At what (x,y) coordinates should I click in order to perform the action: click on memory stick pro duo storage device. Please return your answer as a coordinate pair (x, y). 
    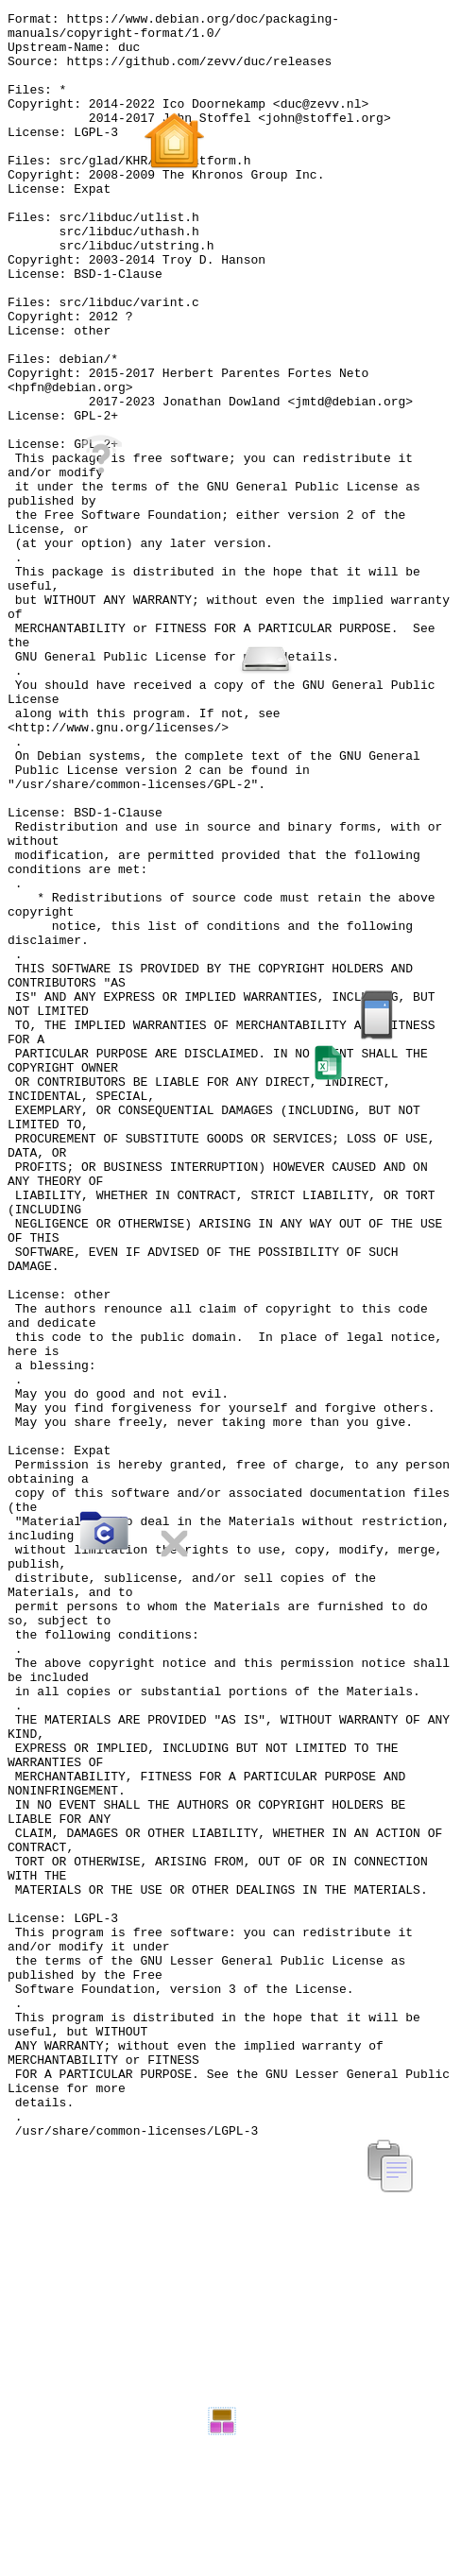
    Looking at the image, I should click on (376, 1015).